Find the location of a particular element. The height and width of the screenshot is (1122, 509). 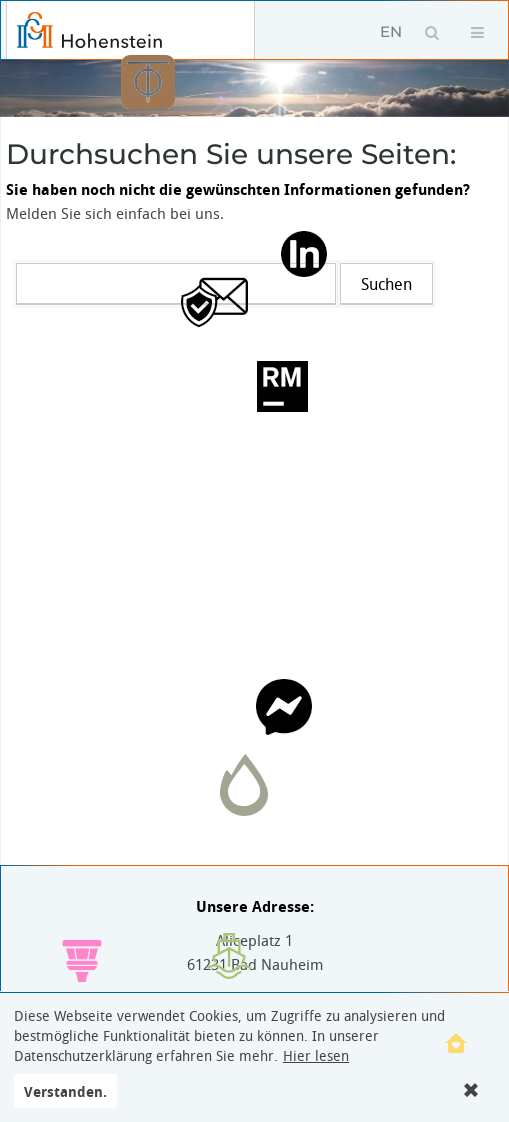

access your favorite or loved home is located at coordinates (456, 1044).